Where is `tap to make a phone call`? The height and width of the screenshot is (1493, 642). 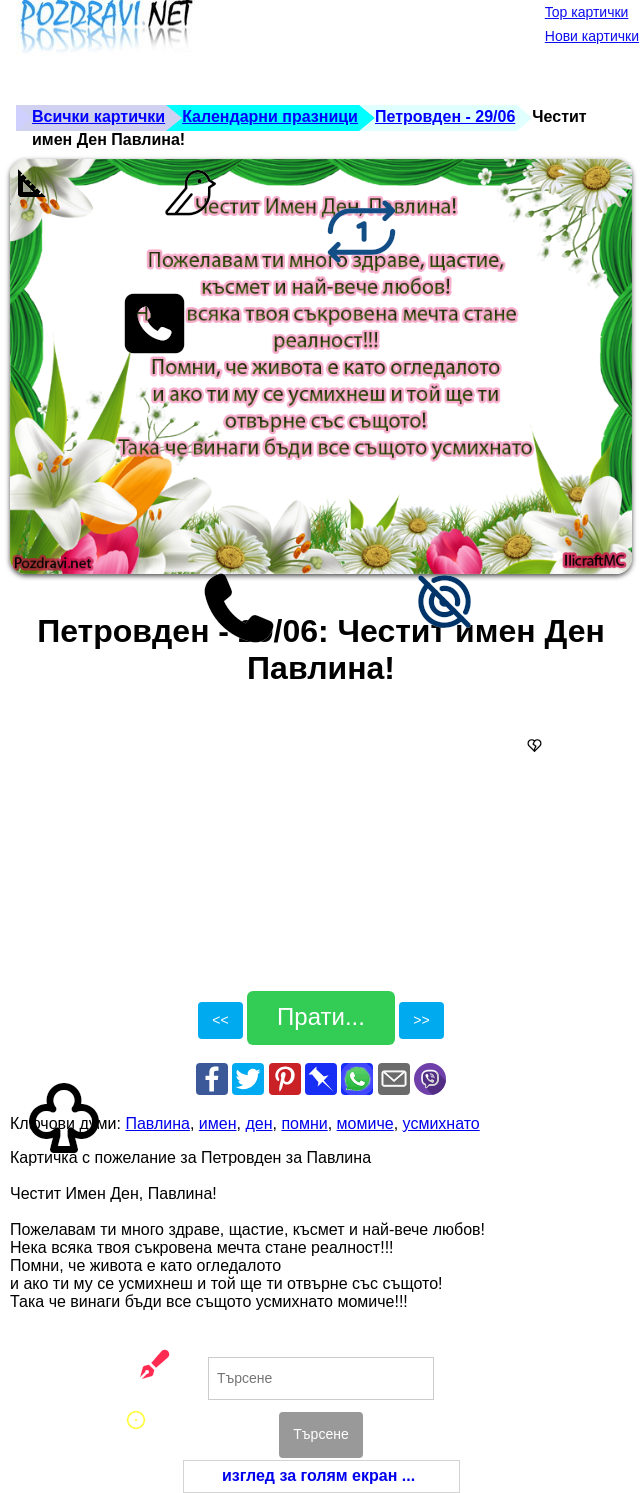 tap to make a phone call is located at coordinates (154, 323).